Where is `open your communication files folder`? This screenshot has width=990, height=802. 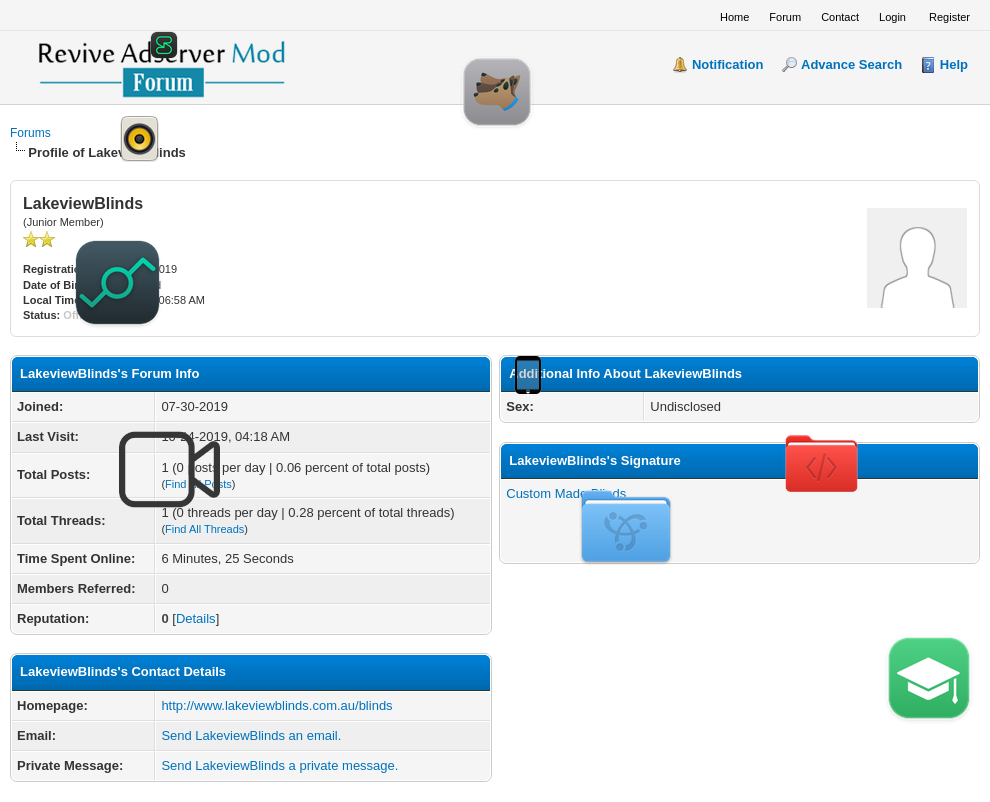
open your communication files folder is located at coordinates (626, 526).